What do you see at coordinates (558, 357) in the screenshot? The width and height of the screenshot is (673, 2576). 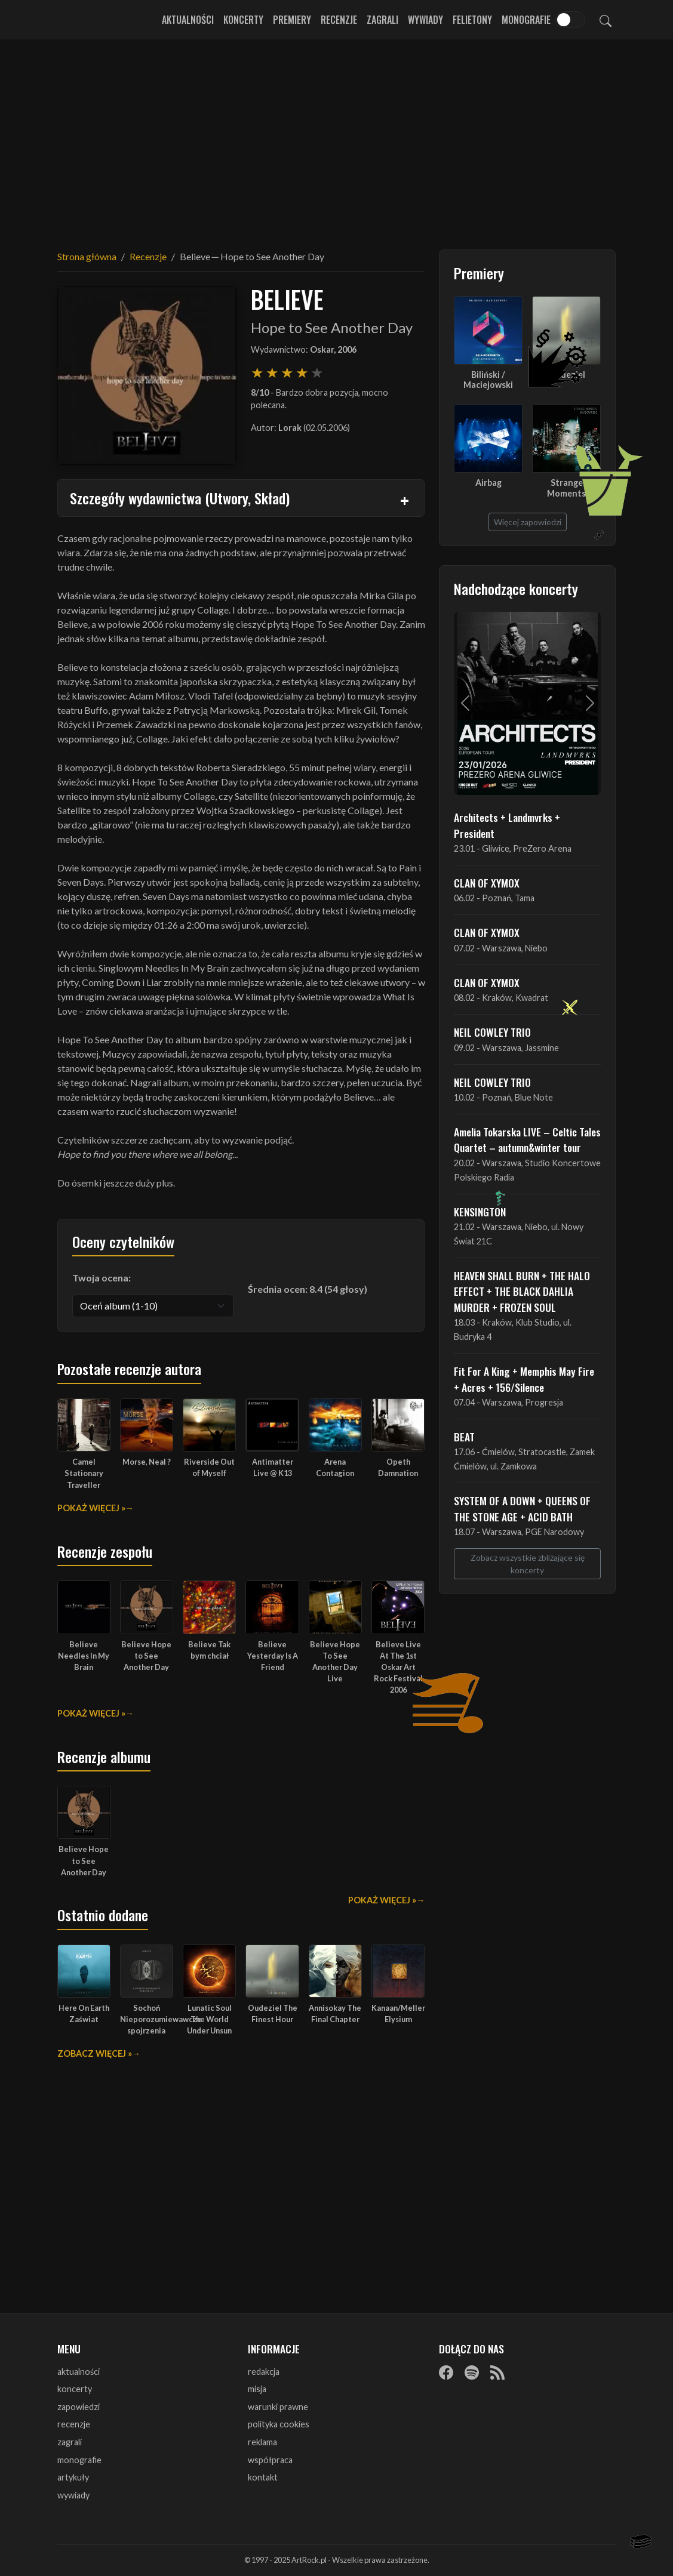 I see `indicates a system crash or critical error` at bounding box center [558, 357].